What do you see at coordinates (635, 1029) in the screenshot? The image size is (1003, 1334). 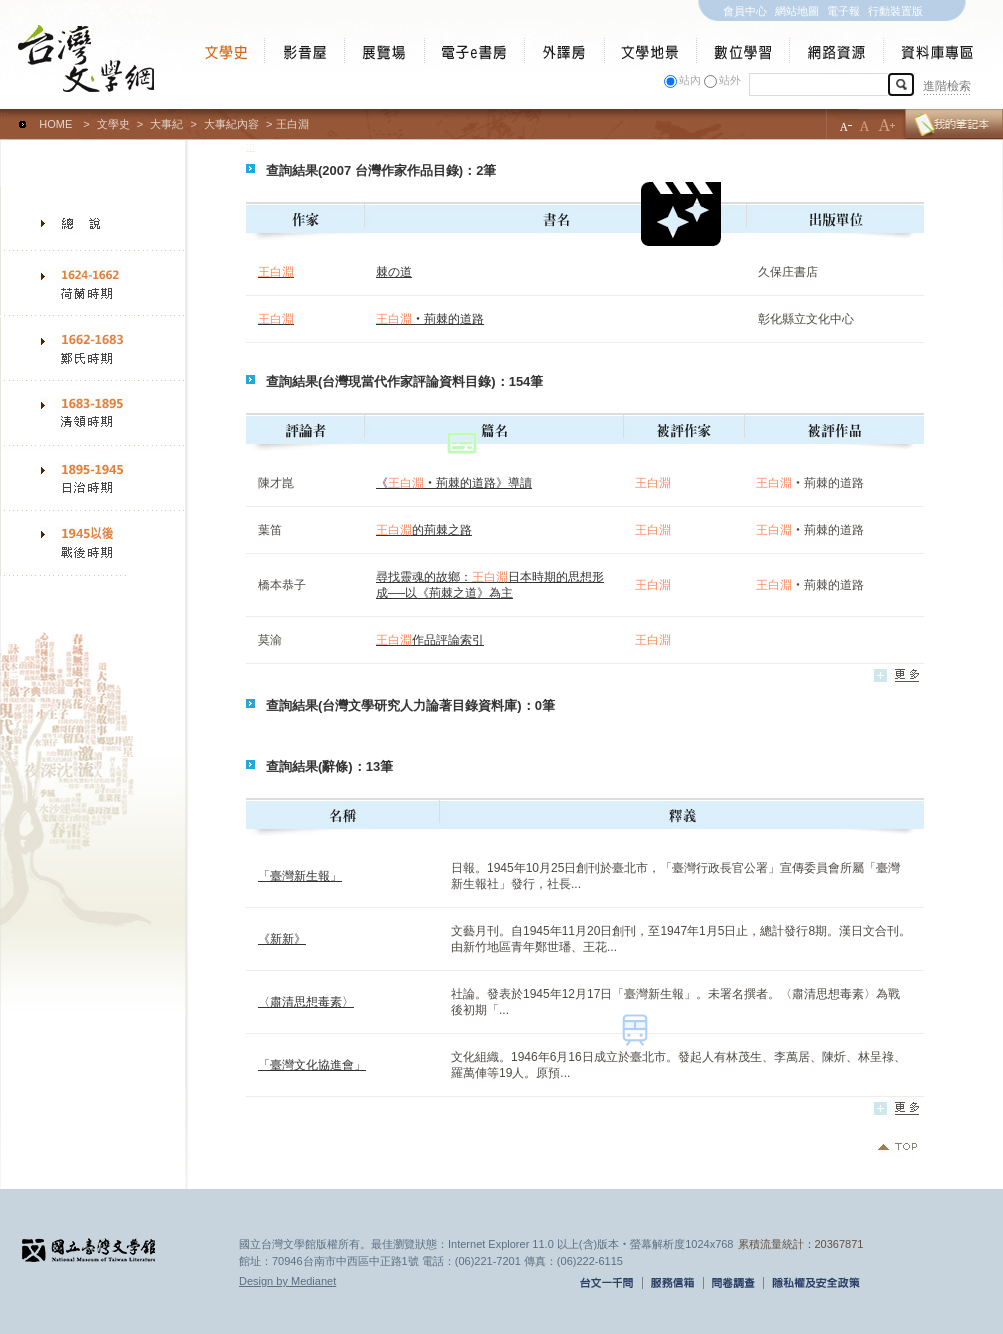 I see `access train schedules or rail services` at bounding box center [635, 1029].